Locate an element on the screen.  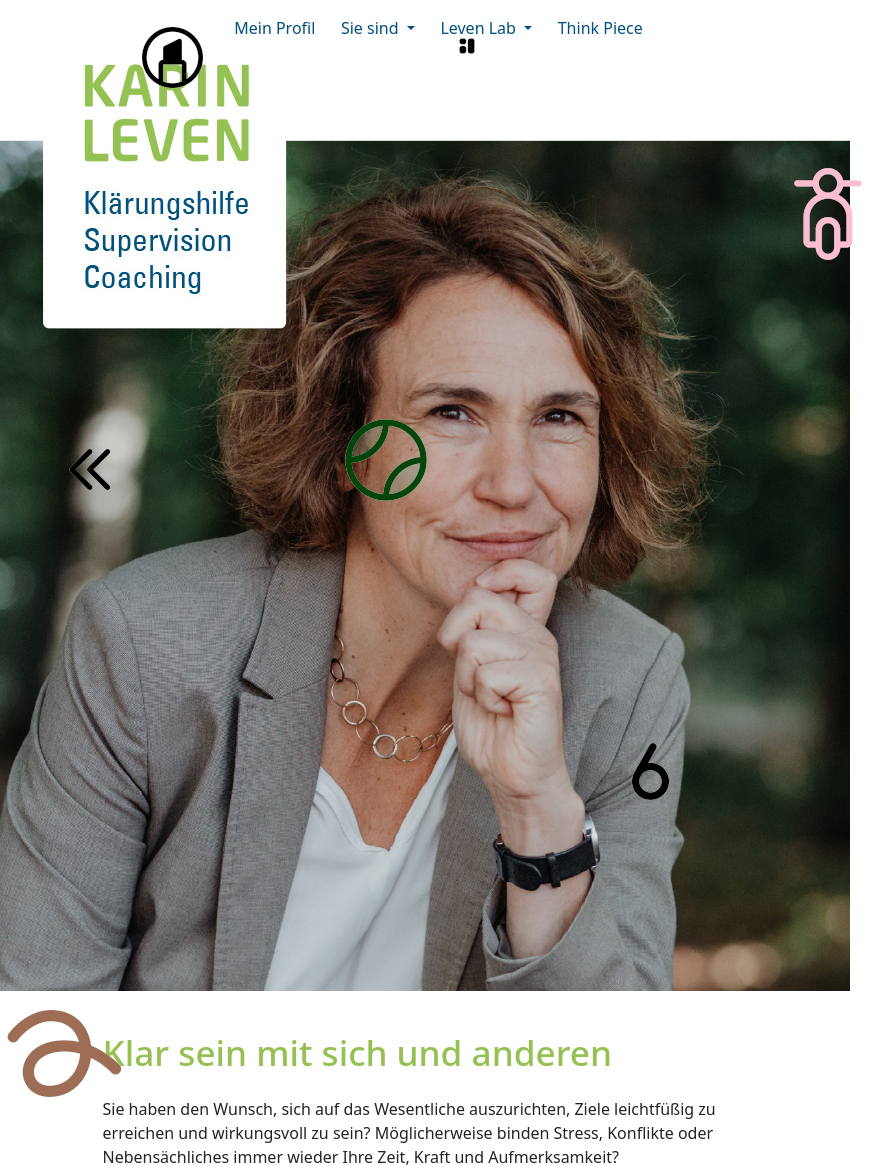
access tennis or sports-related content is located at coordinates (386, 460).